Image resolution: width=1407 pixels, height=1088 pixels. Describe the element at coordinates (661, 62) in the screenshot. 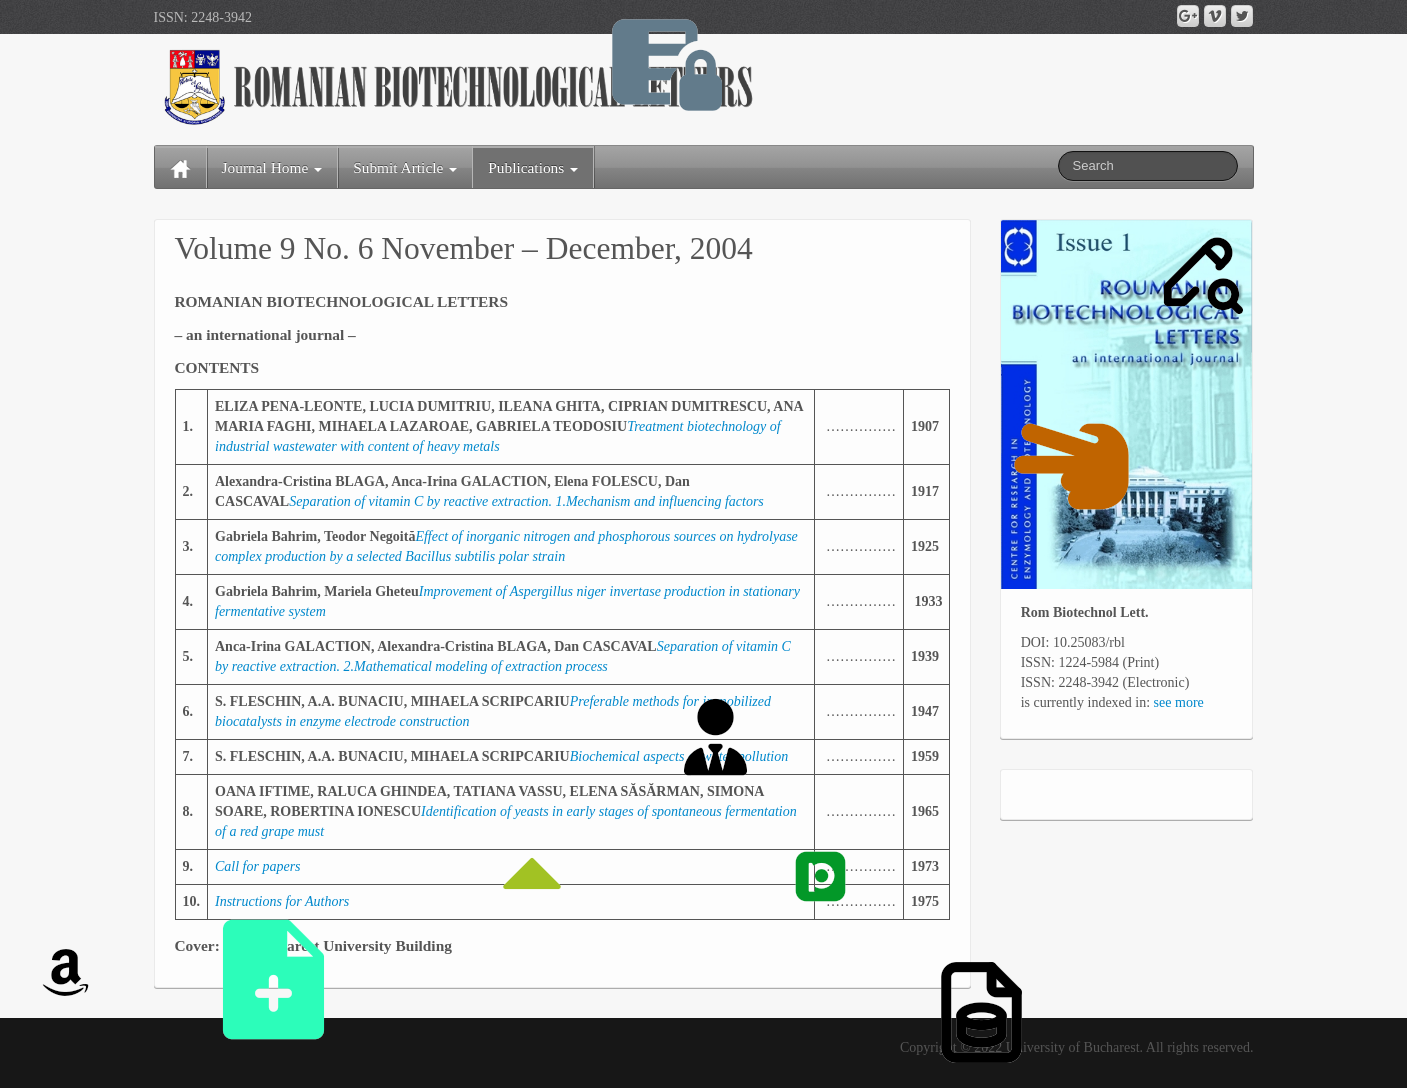

I see `lock a specific row in a spreadsheet or table` at that location.